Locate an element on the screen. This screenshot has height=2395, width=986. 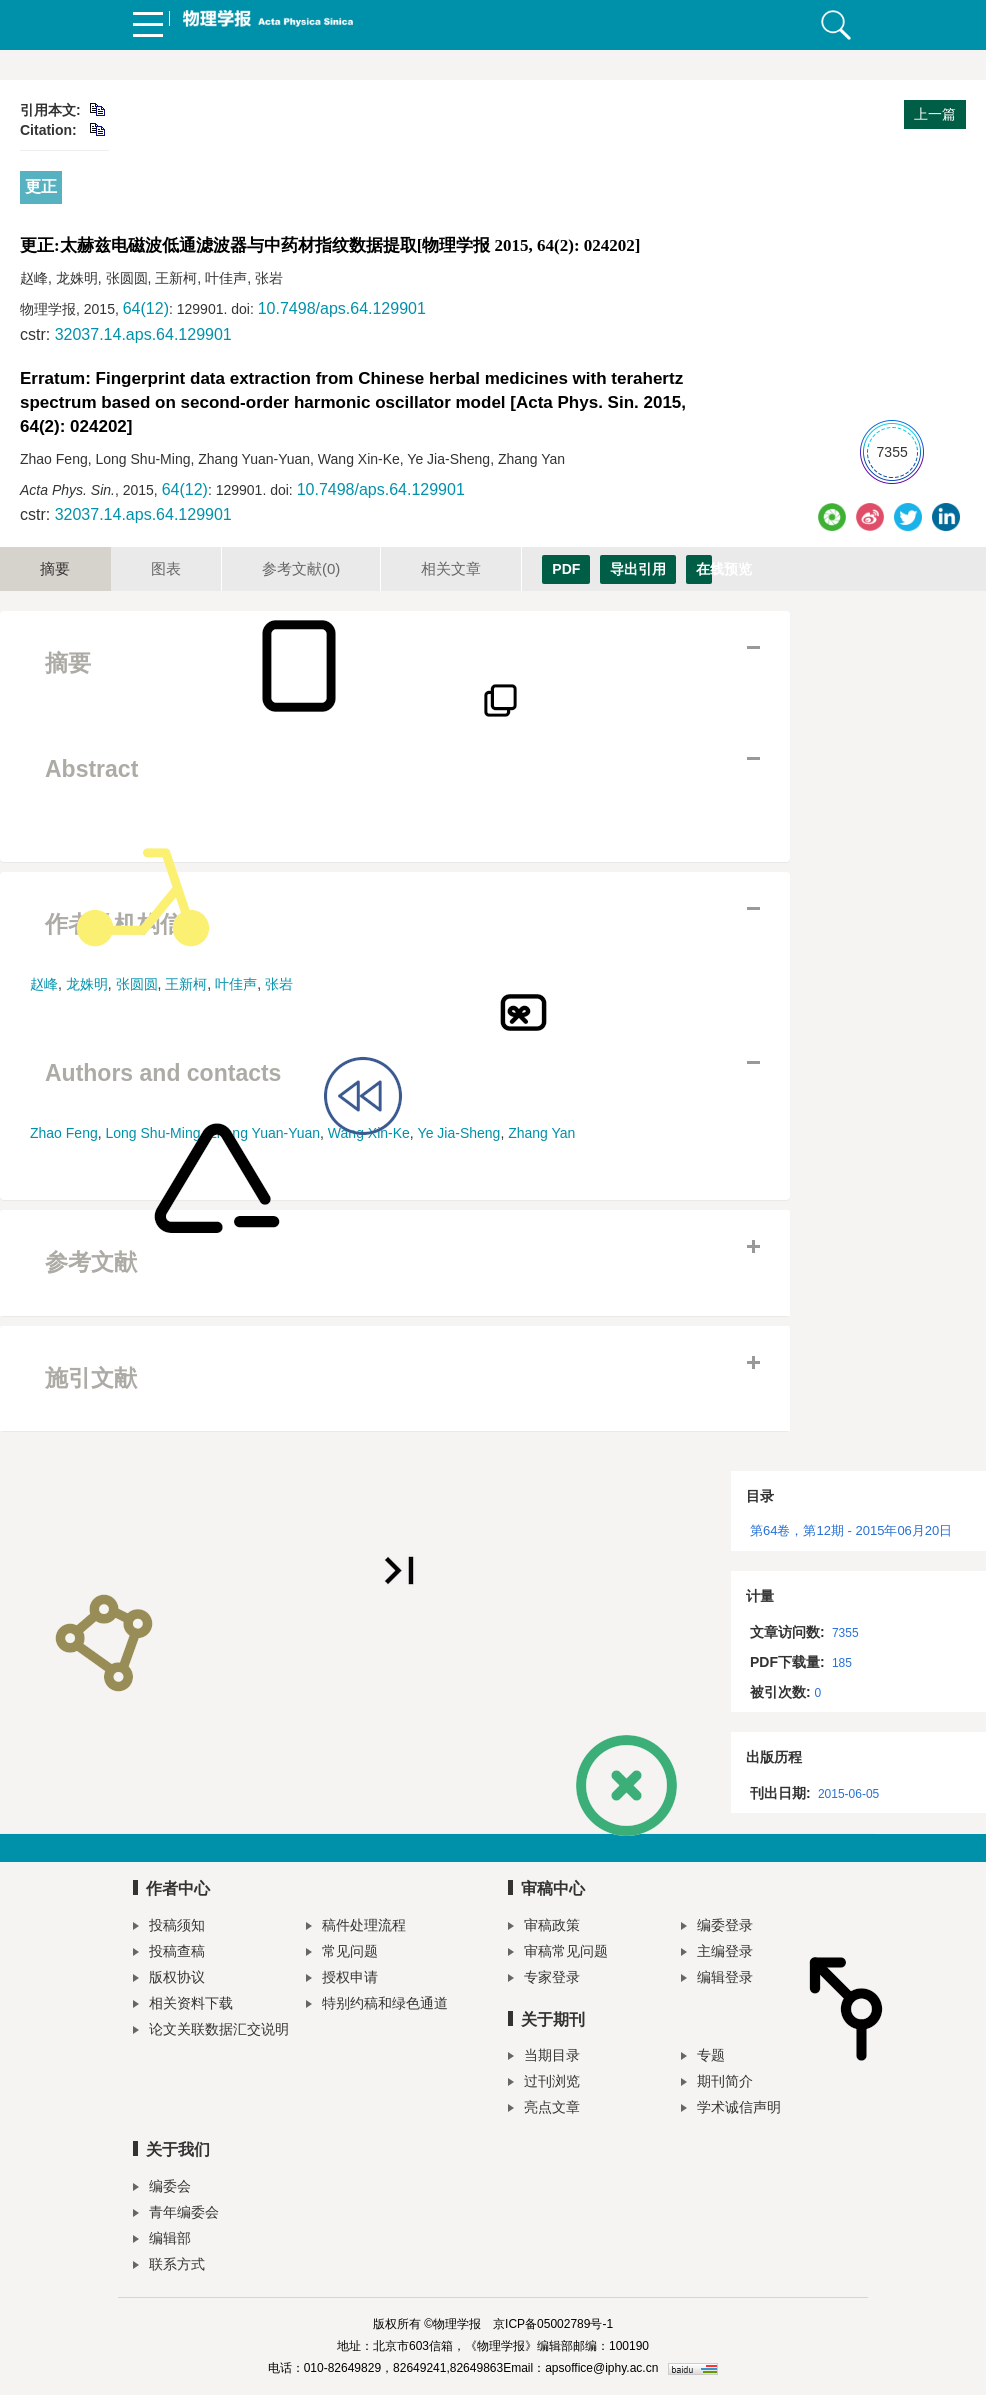
rewind or skip backward in media playback is located at coordinates (363, 1096).